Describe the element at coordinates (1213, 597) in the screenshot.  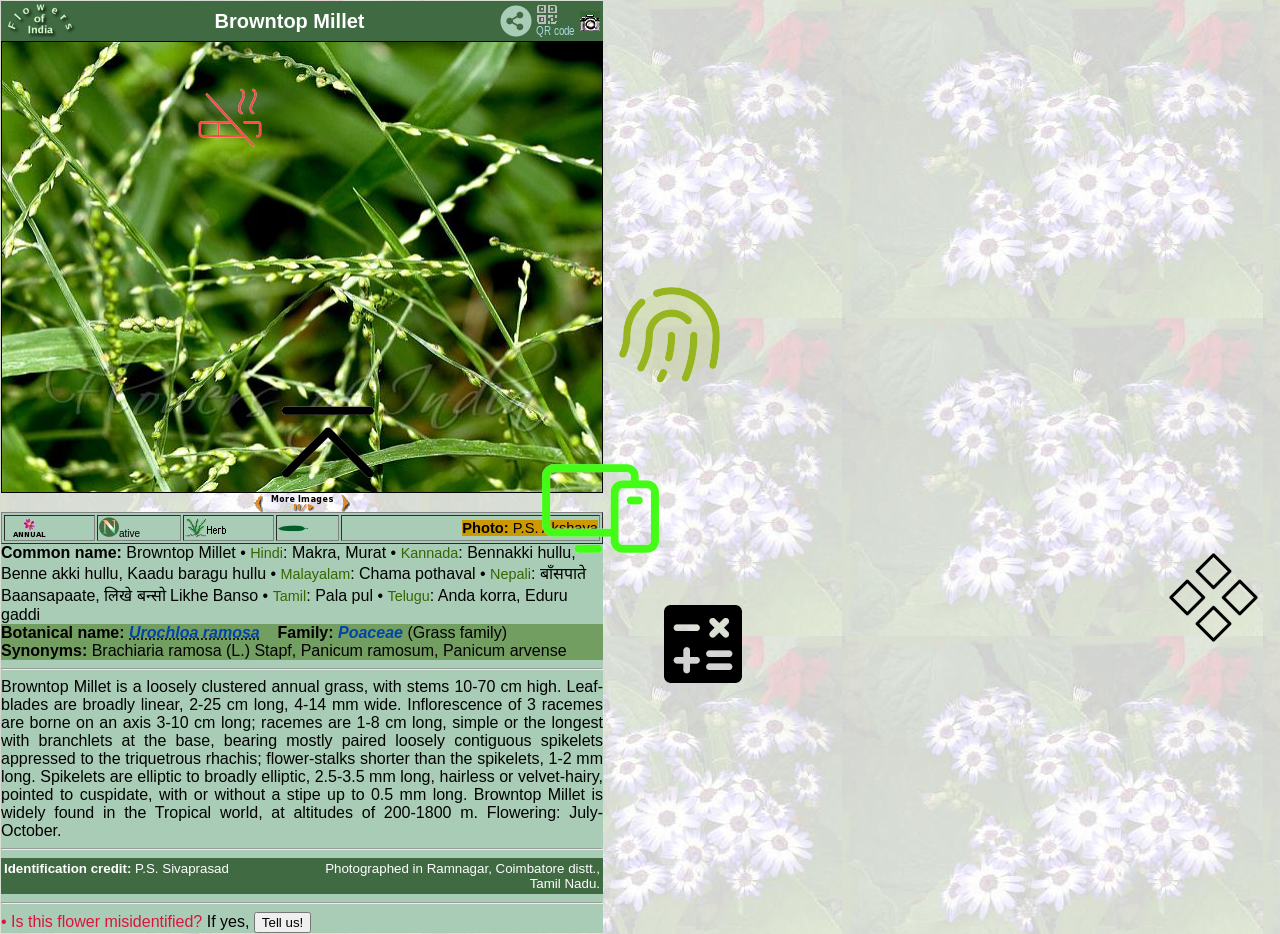
I see `decorative pattern or design element` at that location.